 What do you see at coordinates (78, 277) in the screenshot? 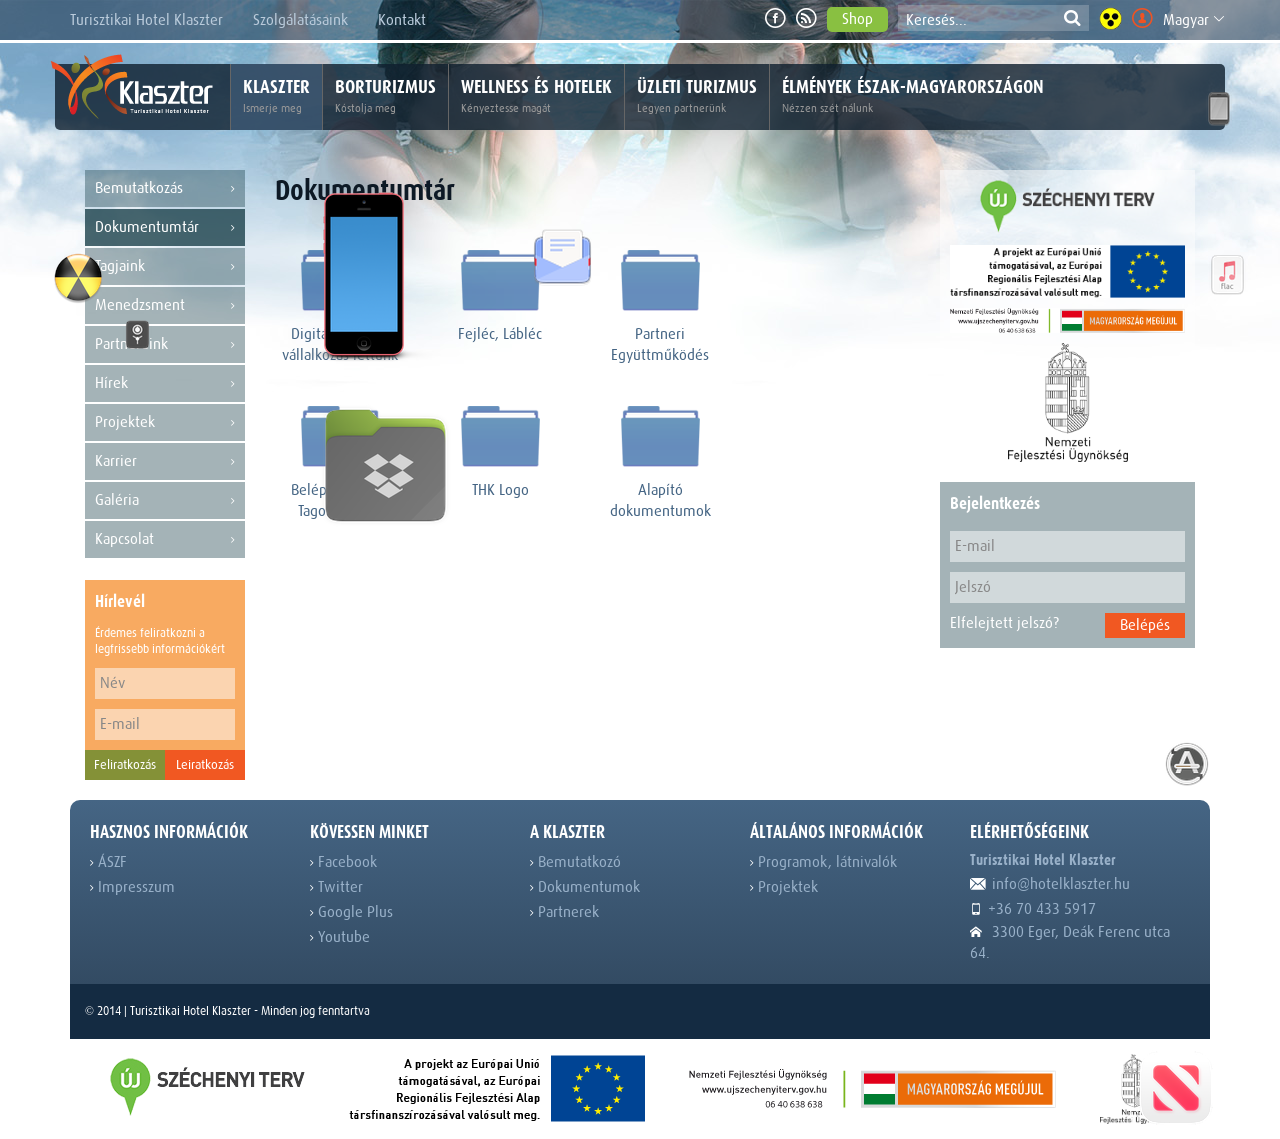
I see `burn files to disc` at bounding box center [78, 277].